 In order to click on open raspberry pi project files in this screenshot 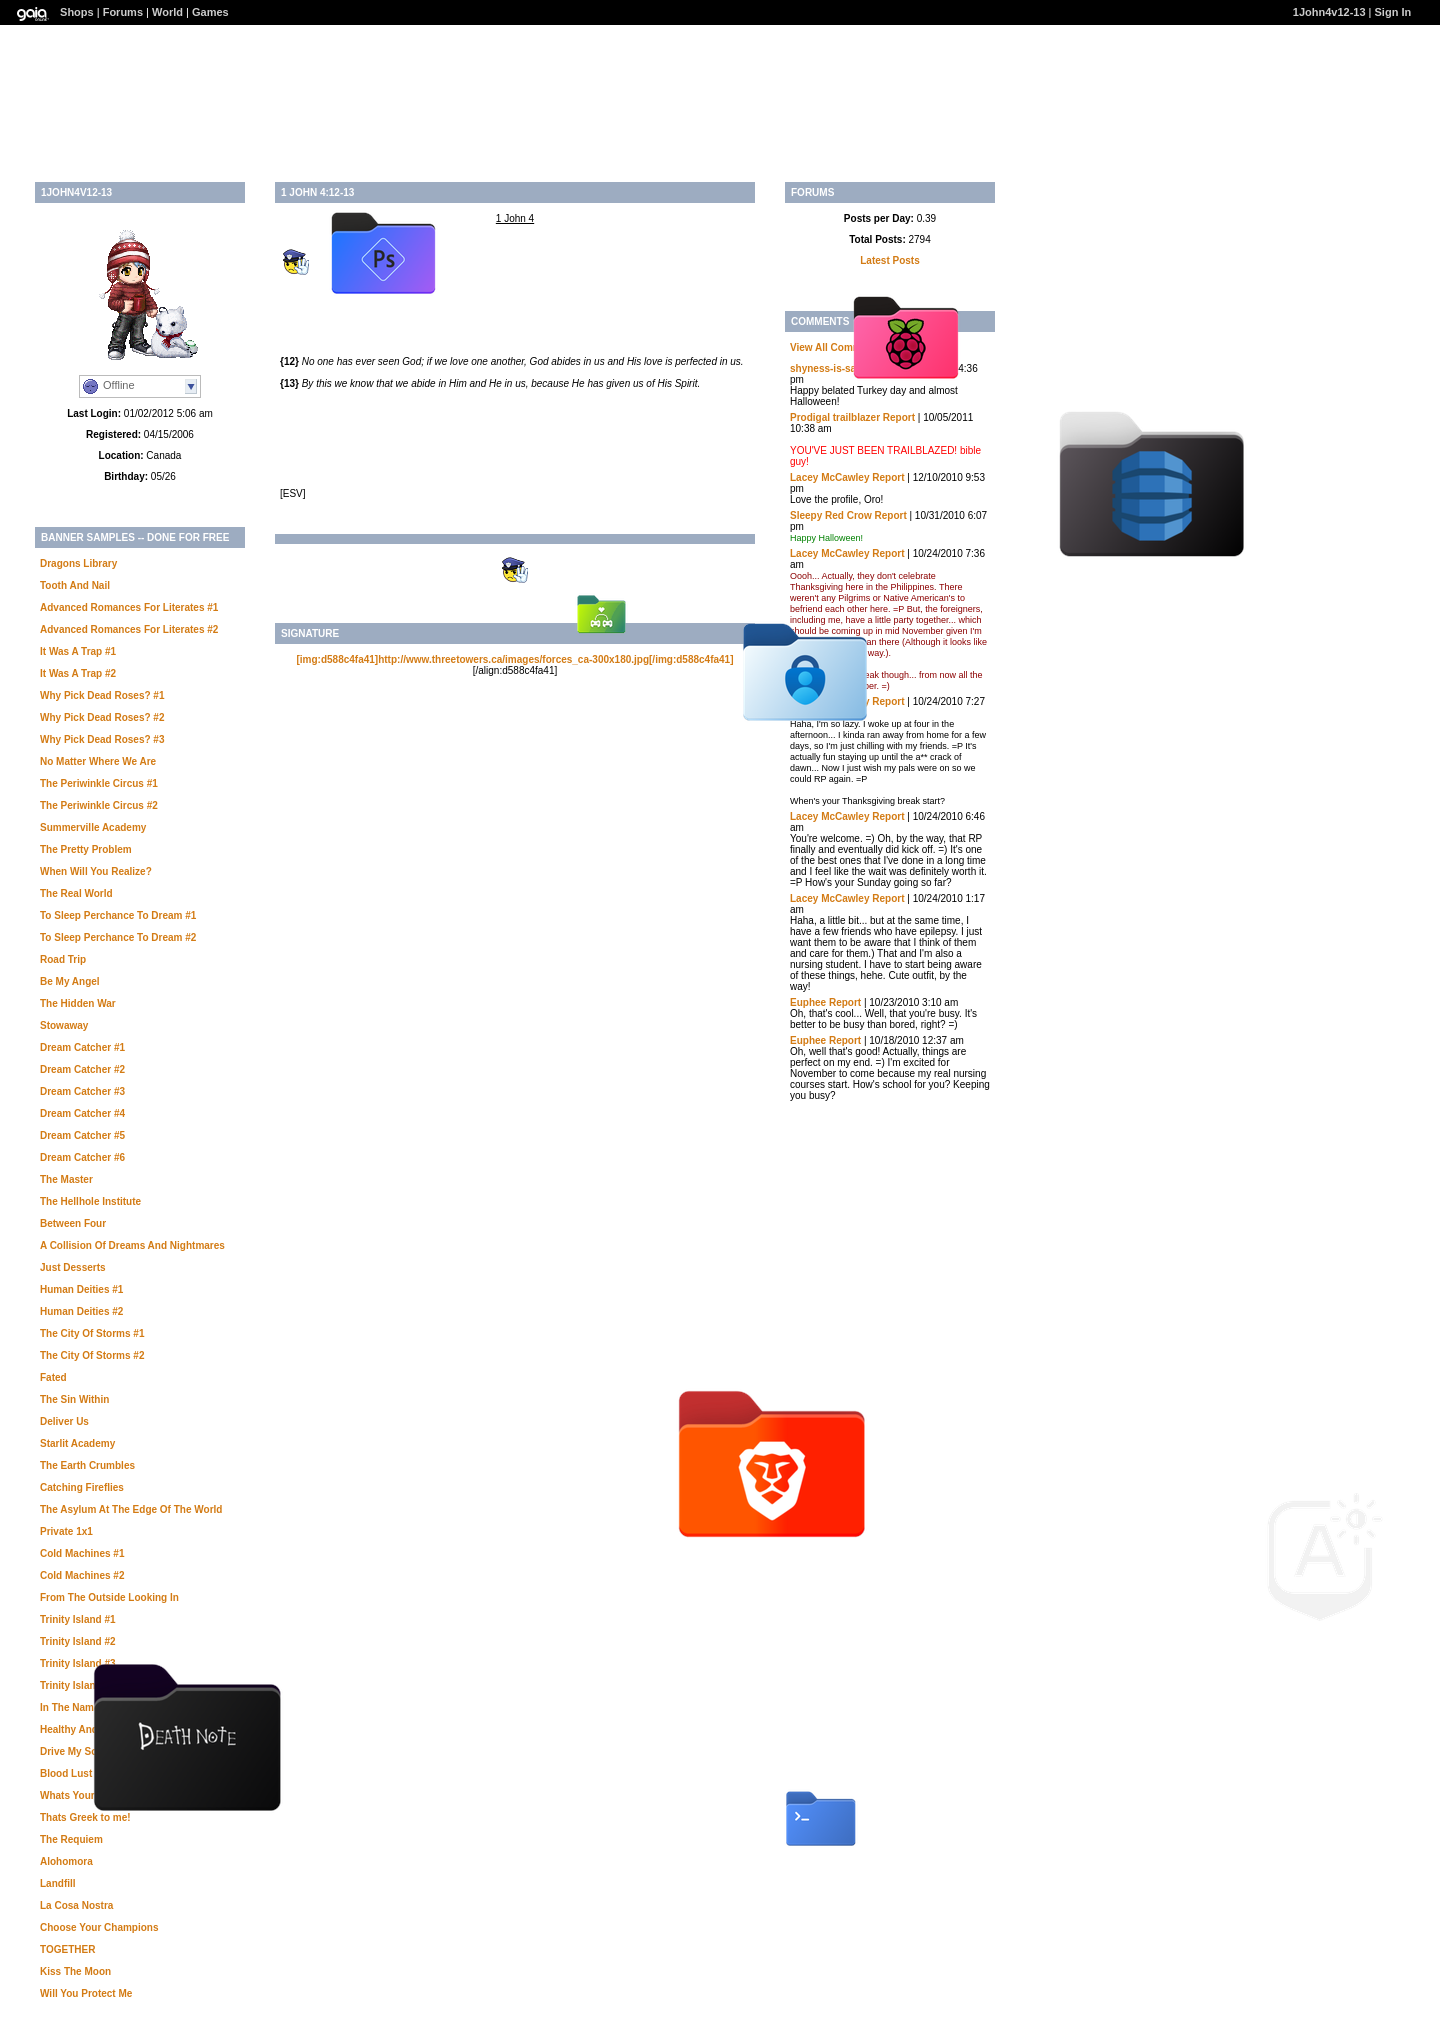, I will do `click(905, 340)`.